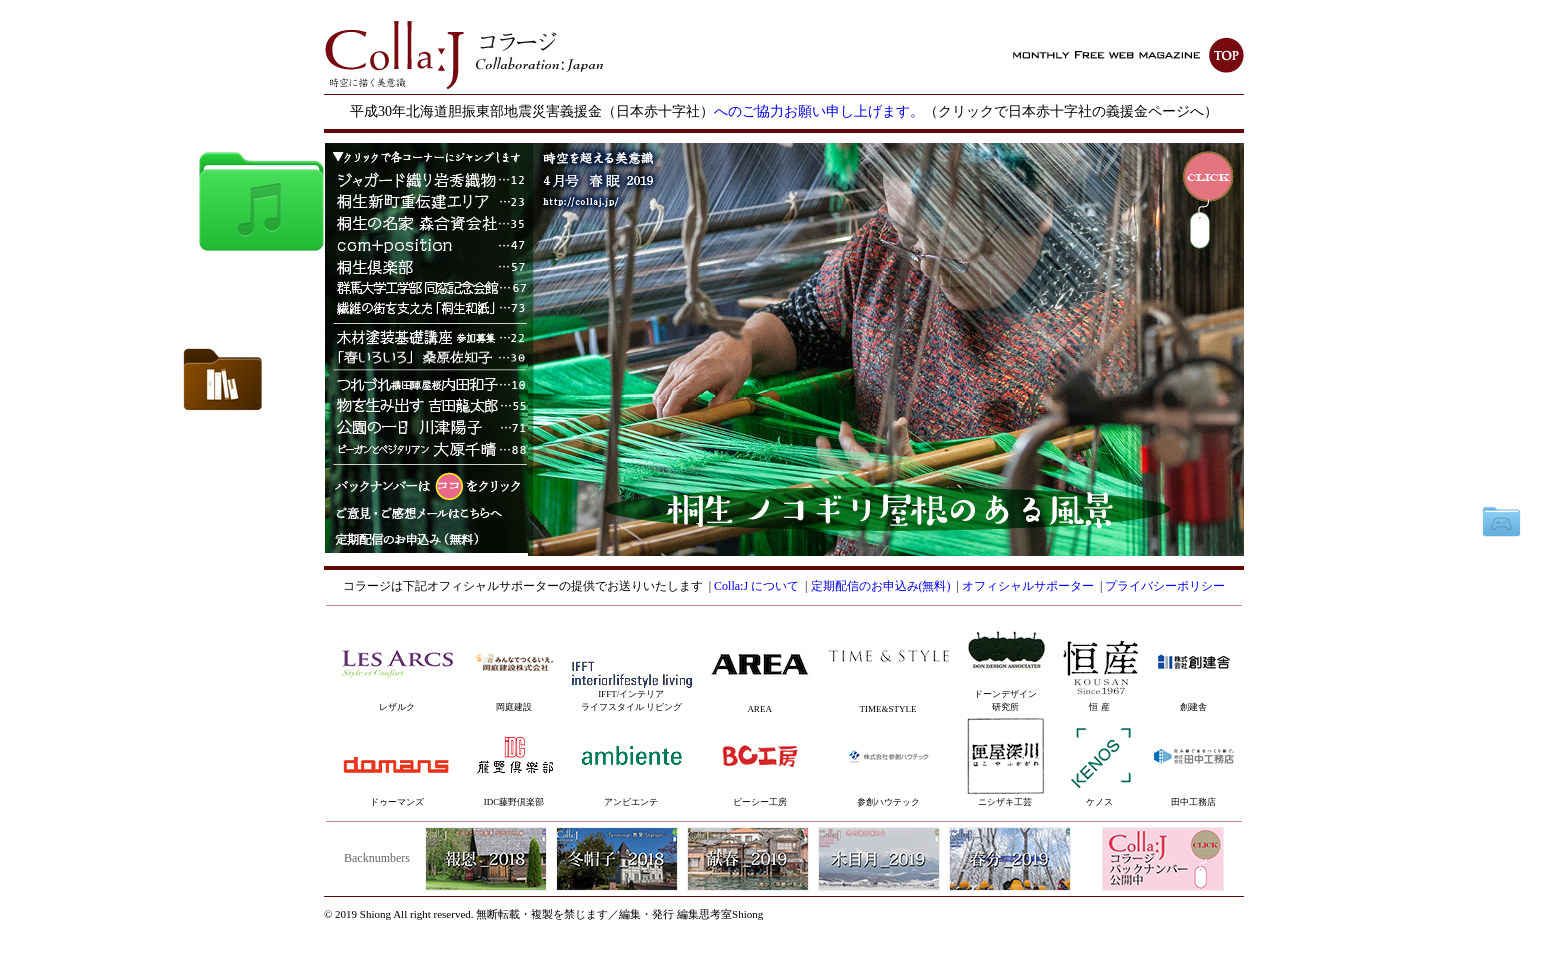 The width and height of the screenshot is (1568, 963). I want to click on open your music files folder, so click(261, 201).